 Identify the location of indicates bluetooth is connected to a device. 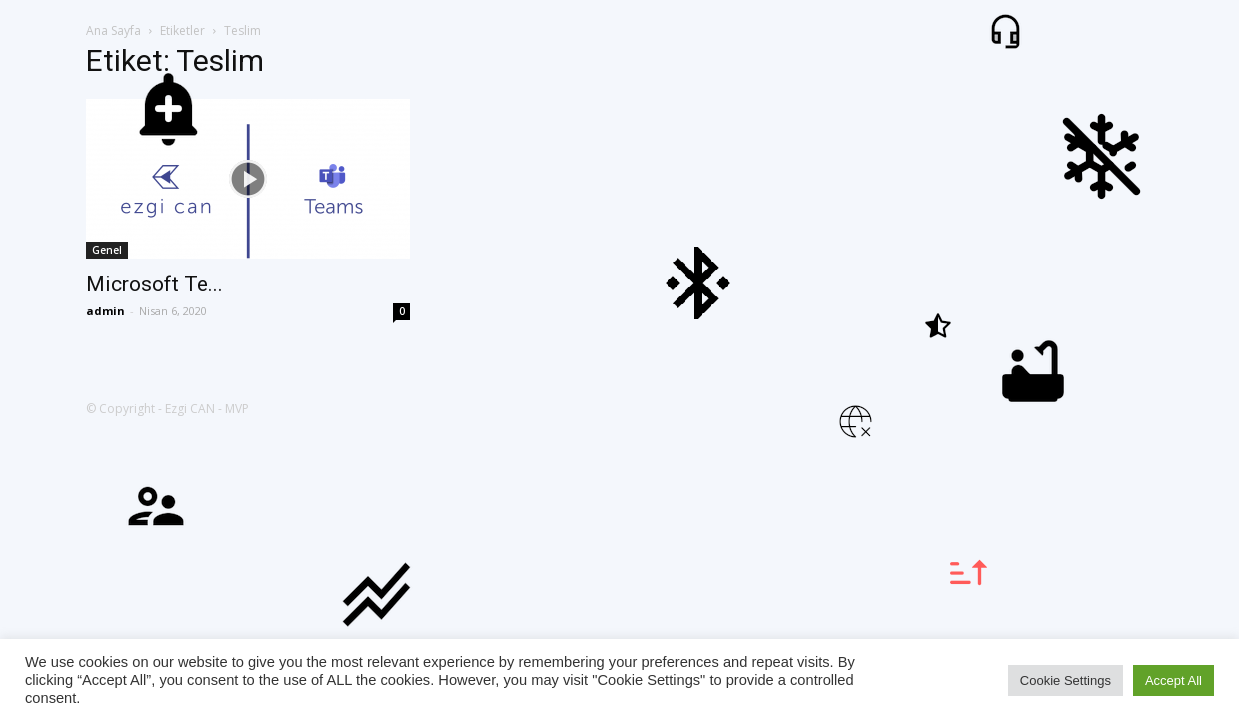
(698, 283).